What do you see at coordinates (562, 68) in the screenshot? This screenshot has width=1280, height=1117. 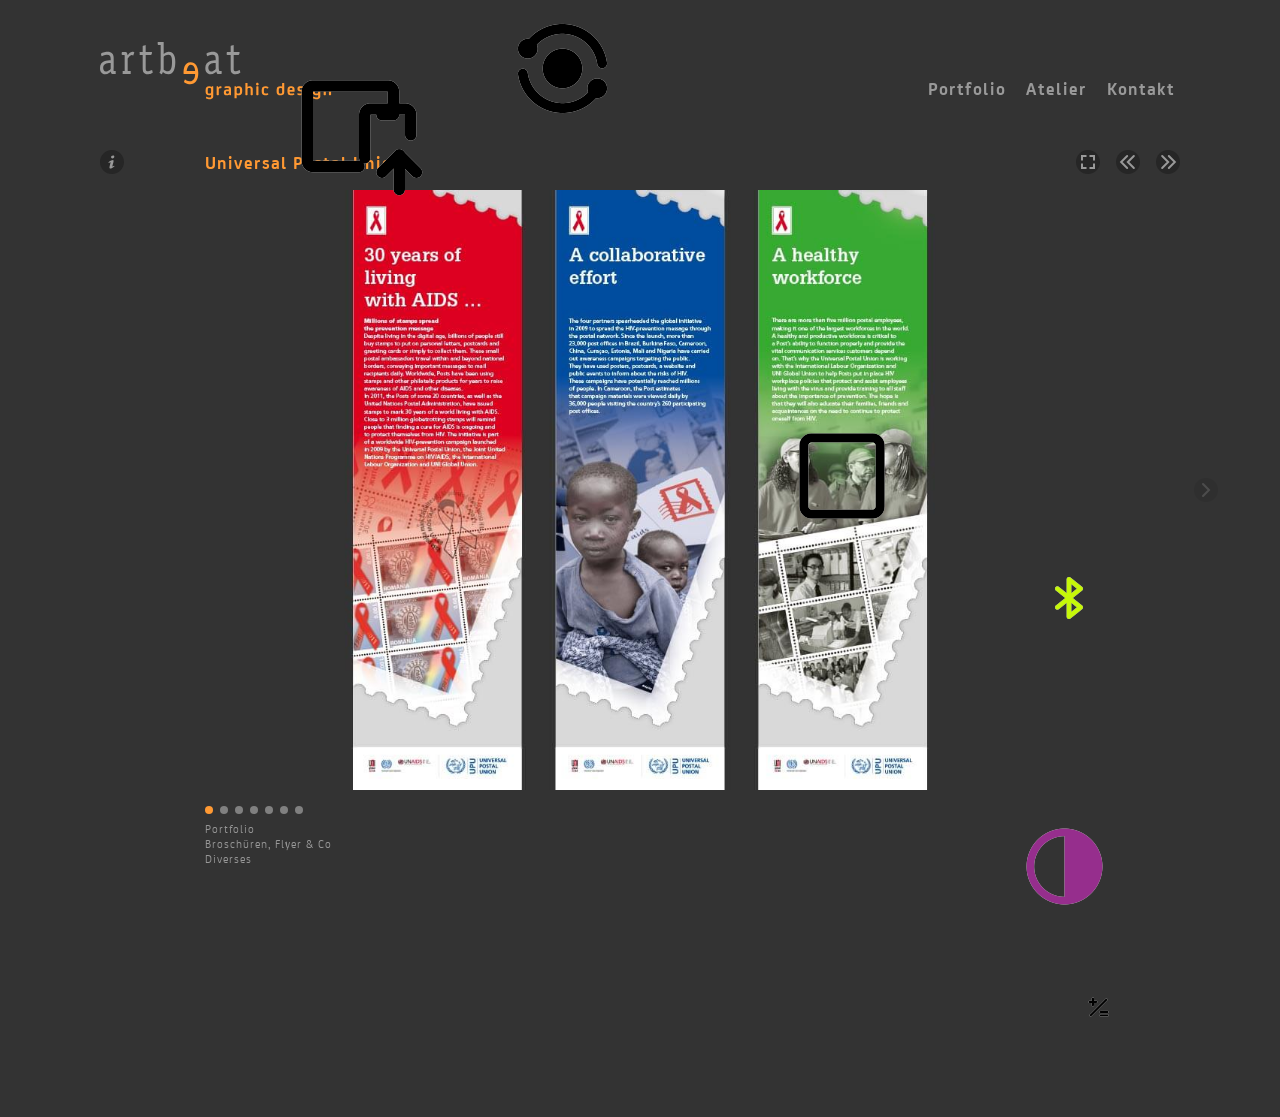 I see `analyze or process data` at bounding box center [562, 68].